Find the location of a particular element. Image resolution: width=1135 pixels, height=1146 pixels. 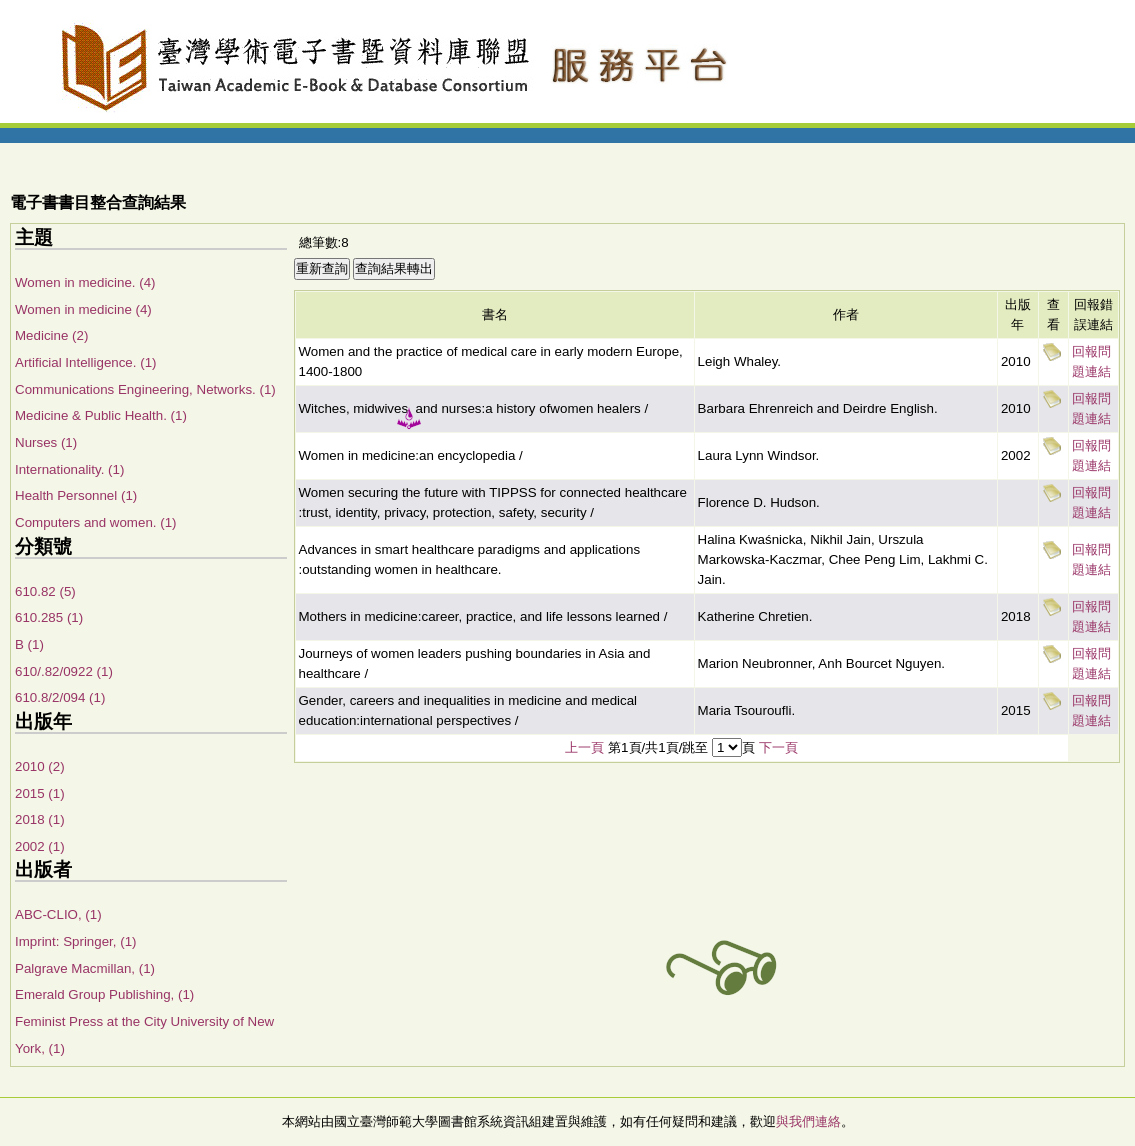

indicates a grease trap or oil collection hazard is located at coordinates (409, 419).